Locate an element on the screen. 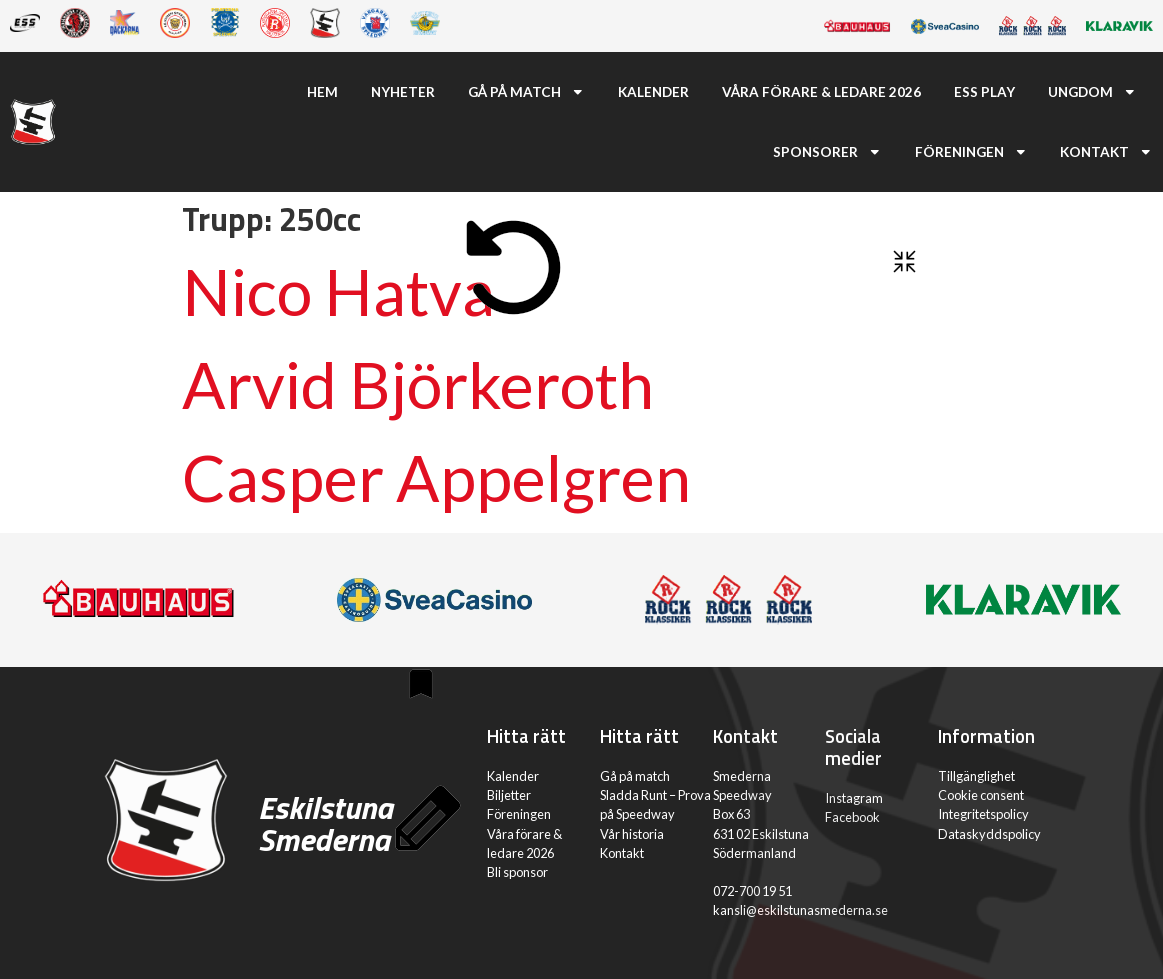 This screenshot has width=1163, height=979. edit content or text is located at coordinates (426, 819).